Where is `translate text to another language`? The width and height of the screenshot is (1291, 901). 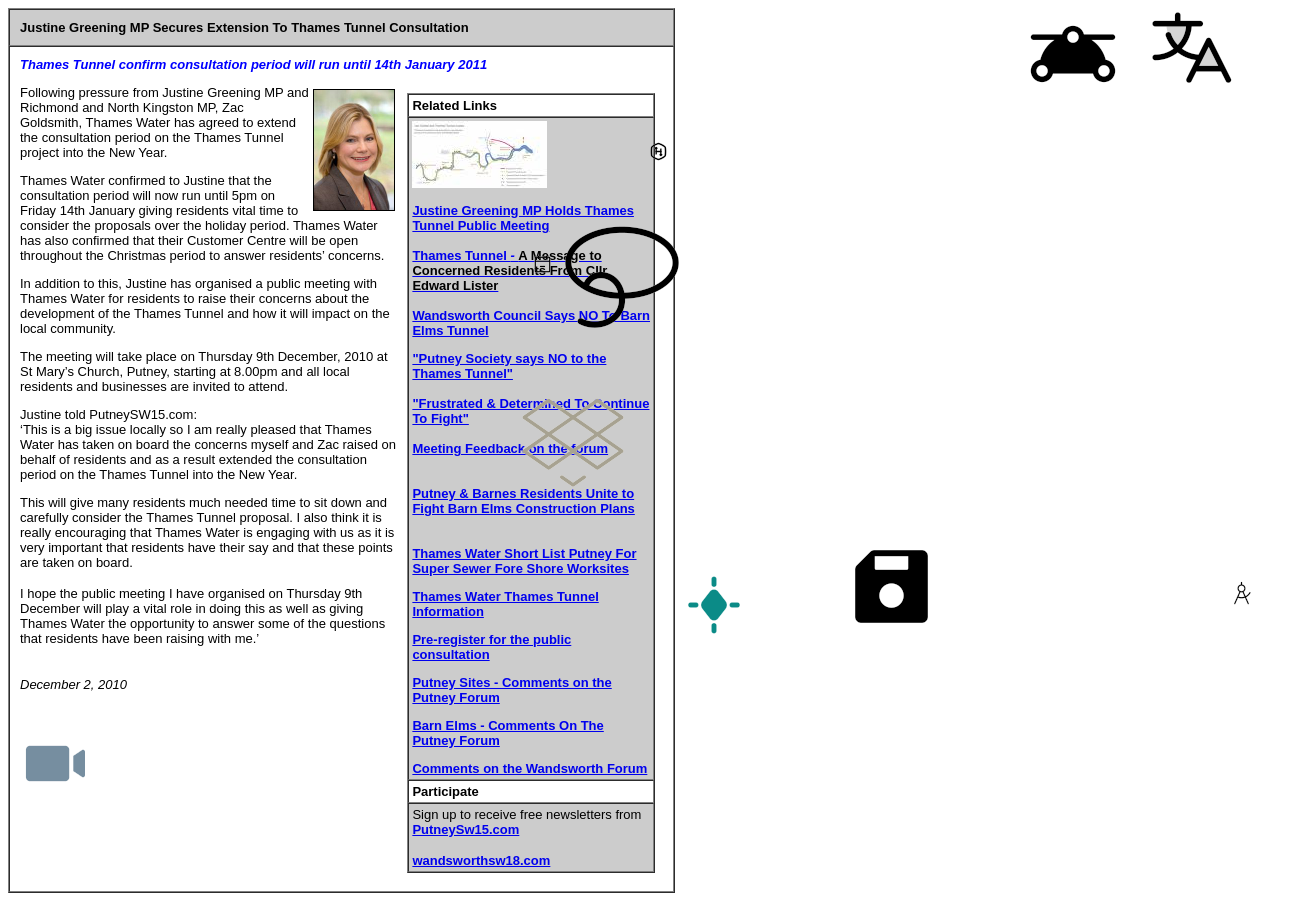
translate text to another language is located at coordinates (1189, 49).